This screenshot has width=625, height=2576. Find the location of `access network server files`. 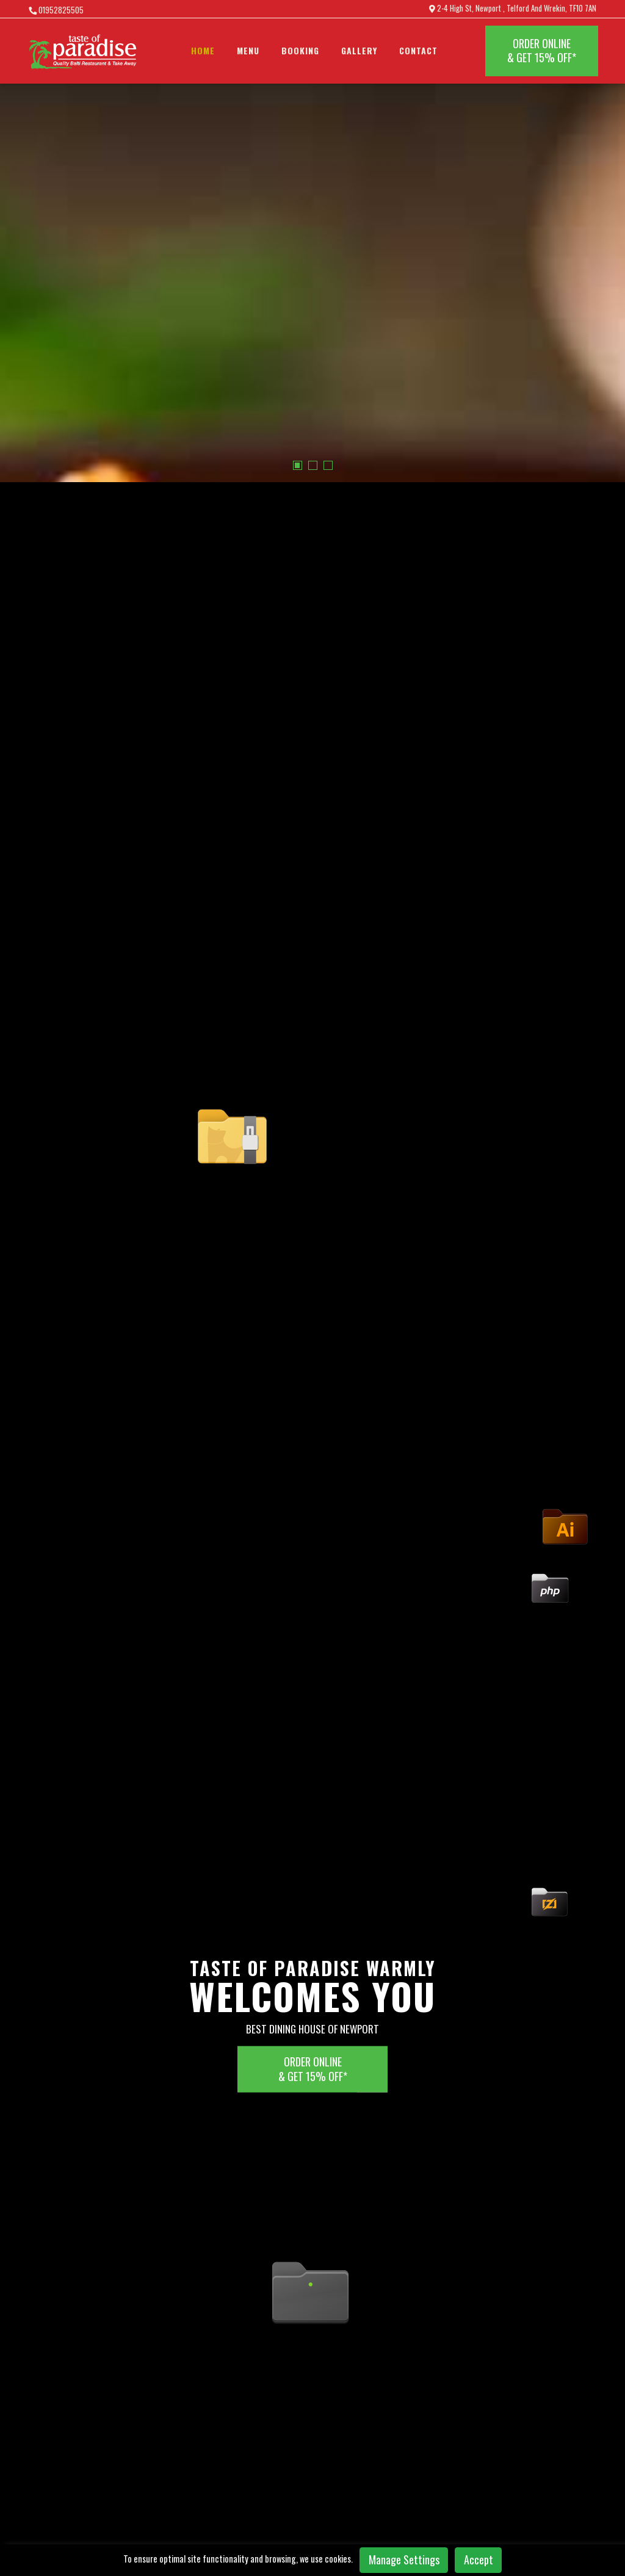

access network server files is located at coordinates (310, 2294).